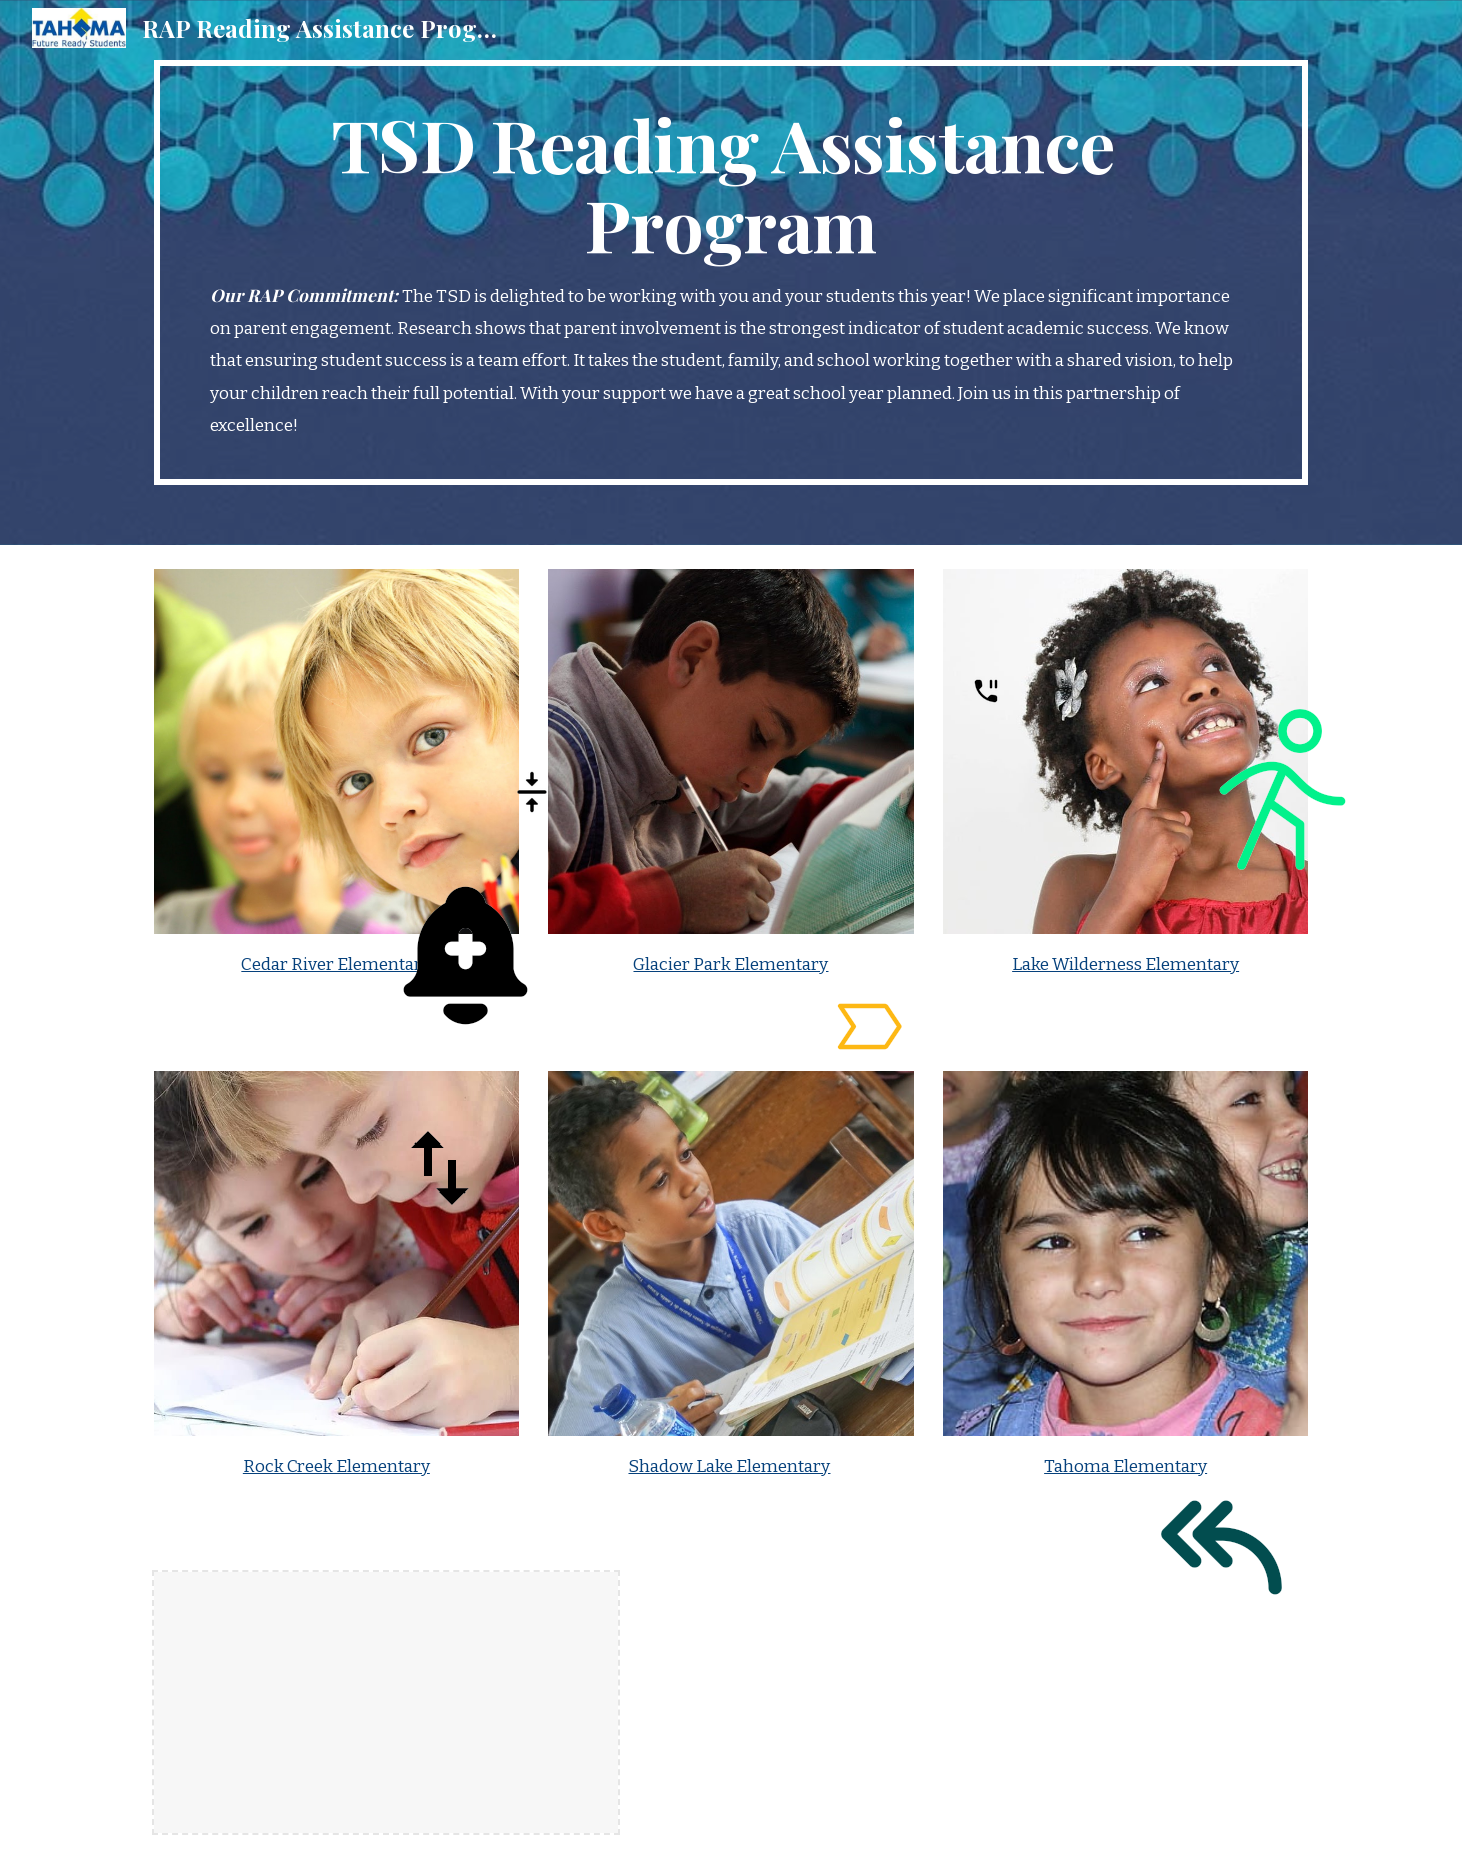 The width and height of the screenshot is (1462, 1857). What do you see at coordinates (532, 792) in the screenshot?
I see `center content vertically` at bounding box center [532, 792].